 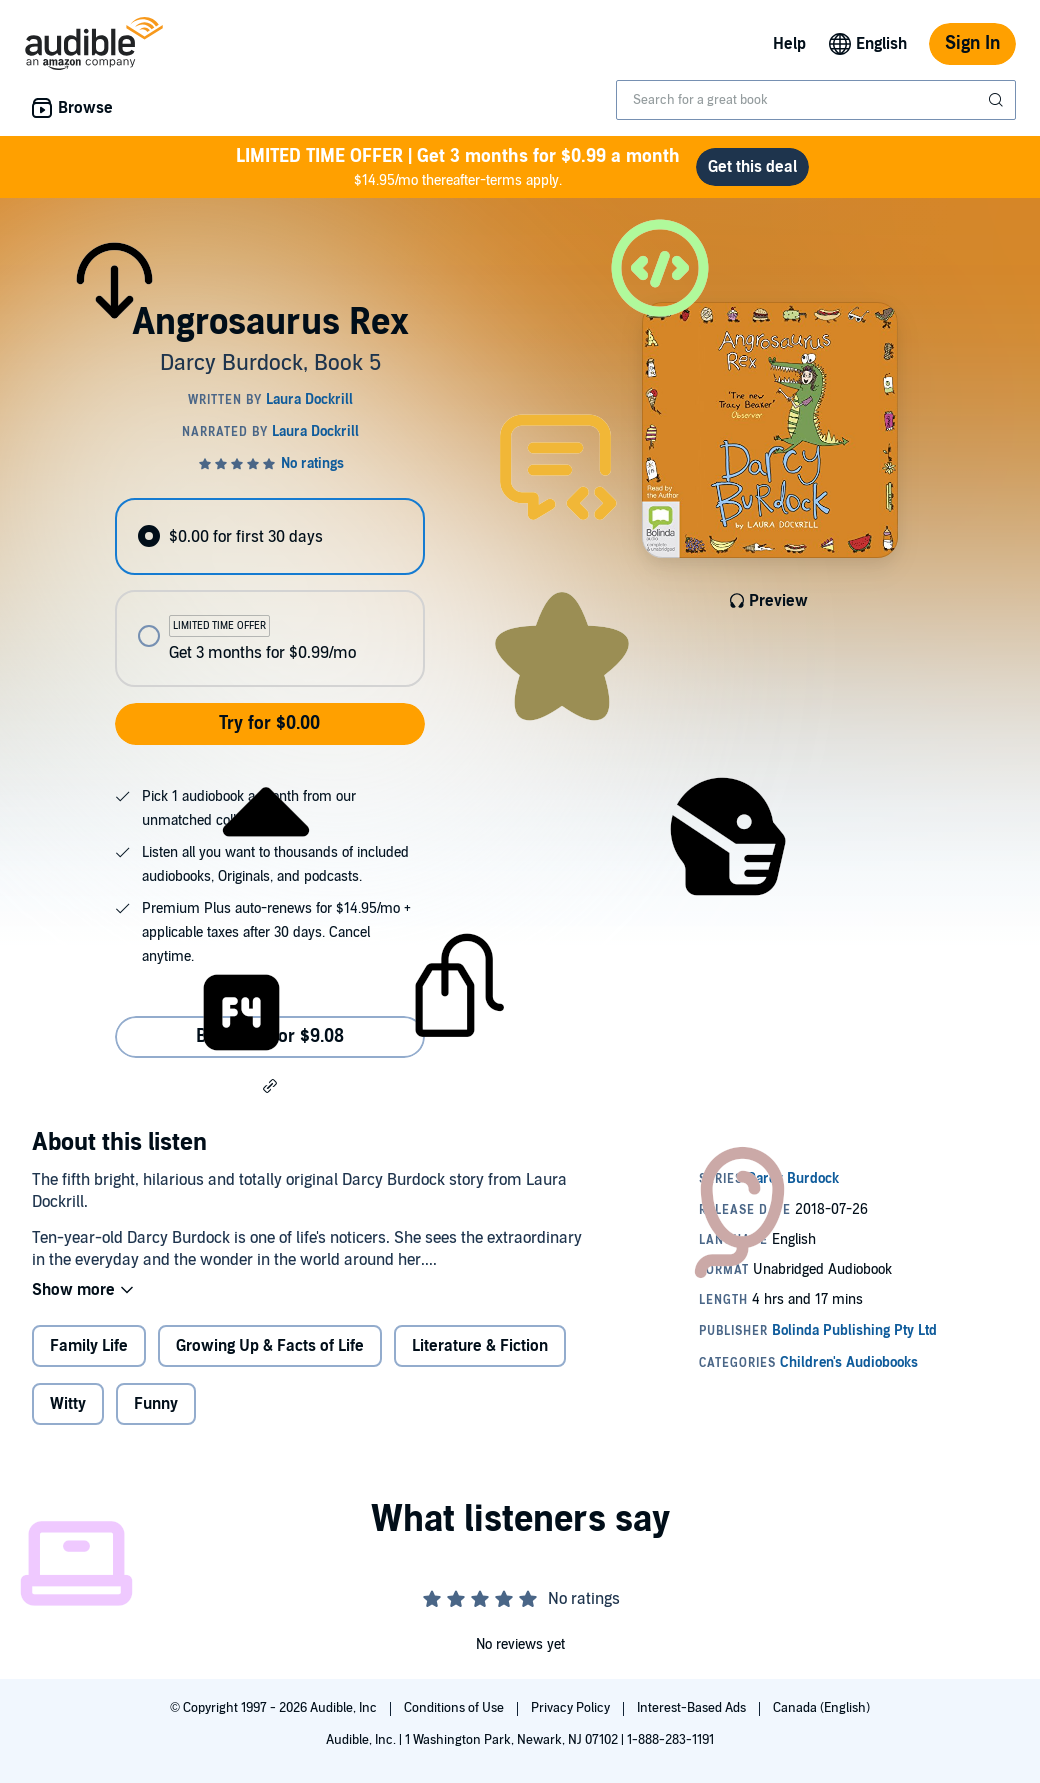 What do you see at coordinates (729, 836) in the screenshot?
I see `indicates face mask required` at bounding box center [729, 836].